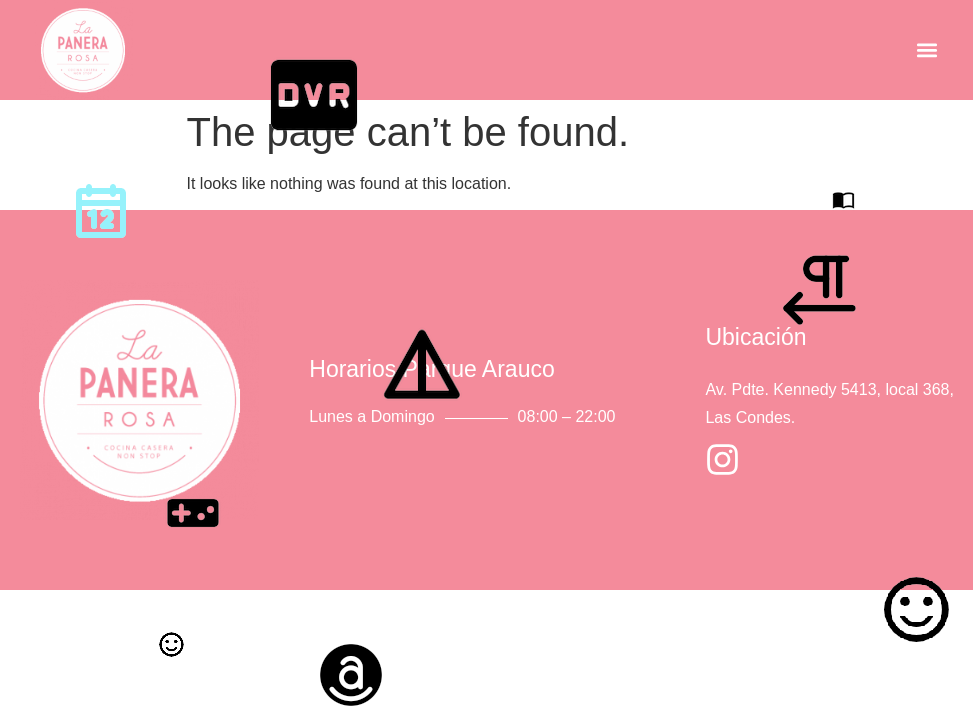 The image size is (973, 720). Describe the element at coordinates (819, 288) in the screenshot. I see `align text to the left` at that location.